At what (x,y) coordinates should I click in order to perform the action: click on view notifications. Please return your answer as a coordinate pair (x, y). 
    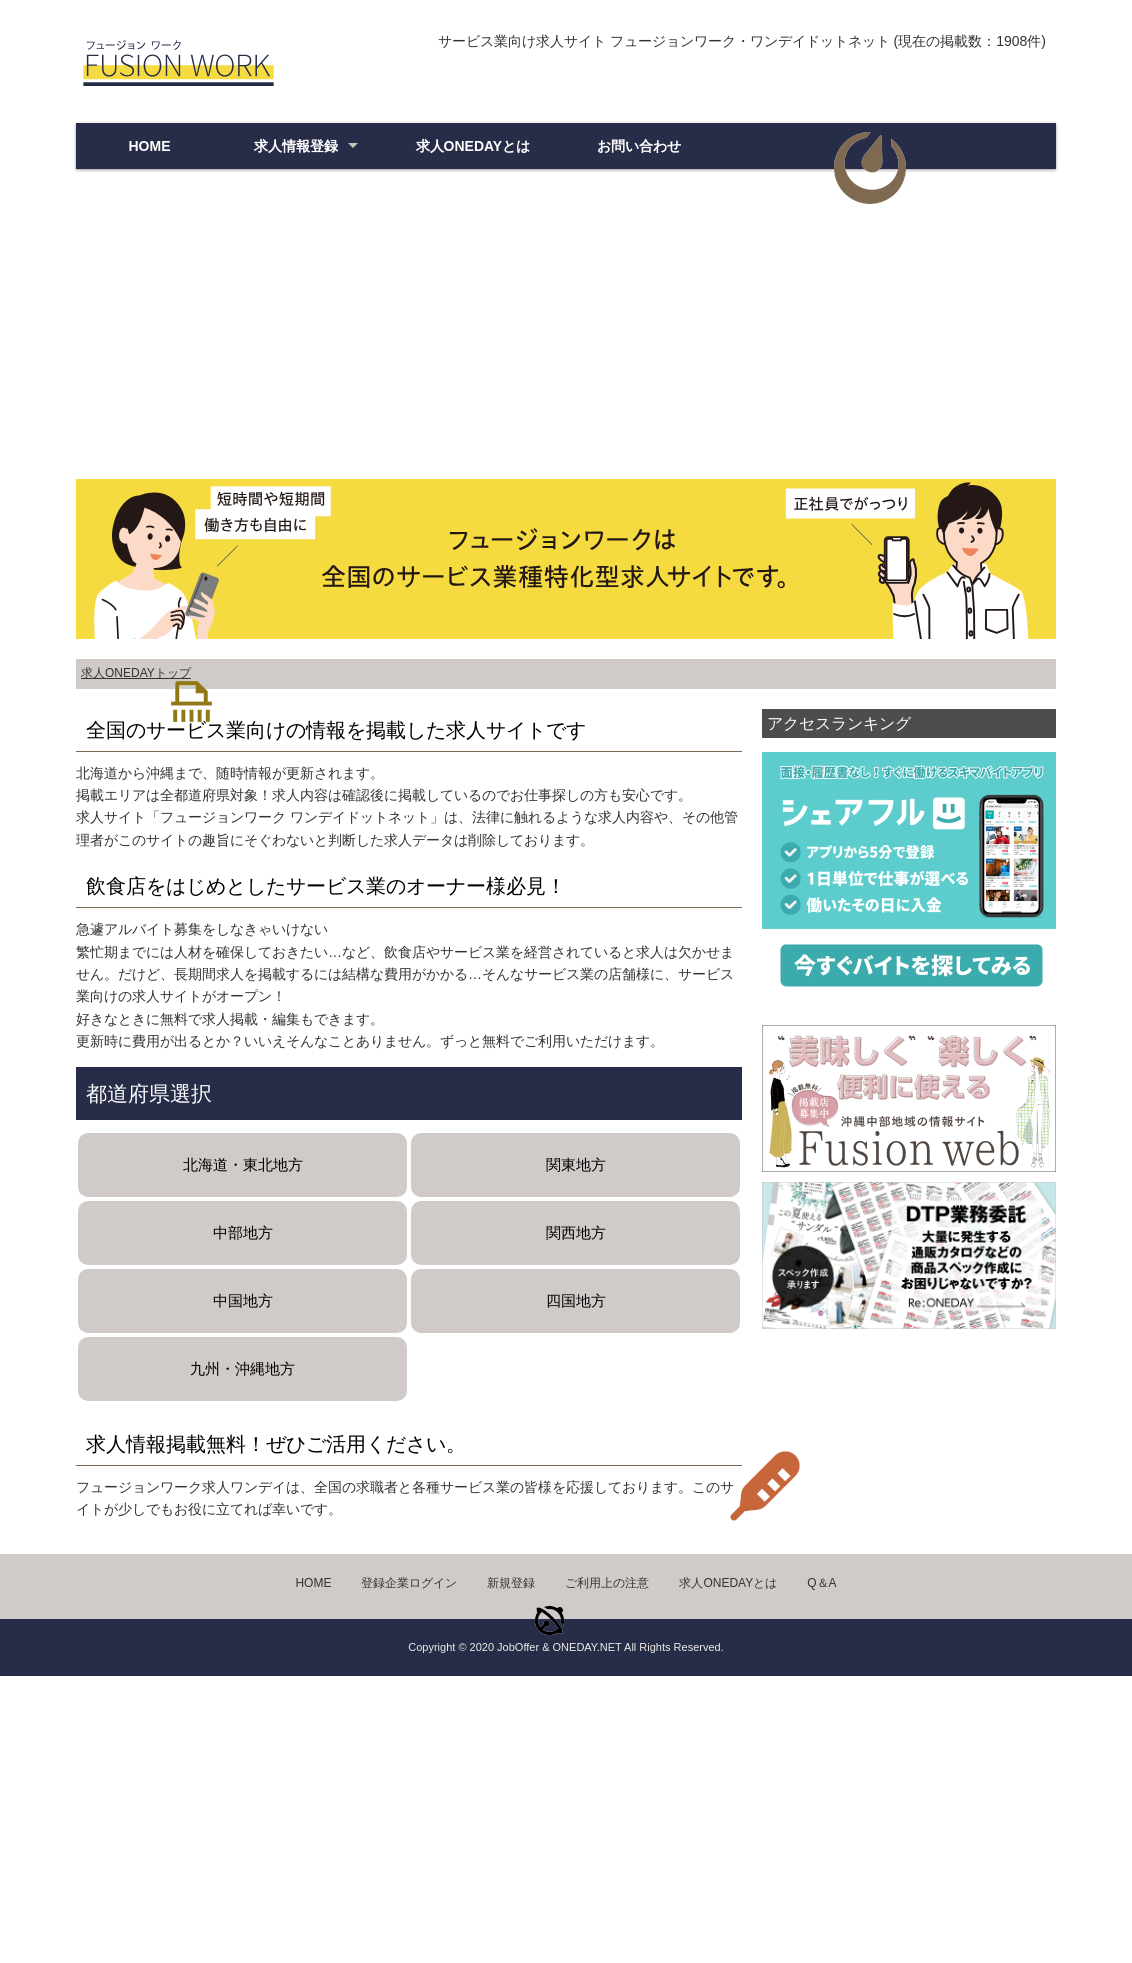
    Looking at the image, I should click on (549, 1620).